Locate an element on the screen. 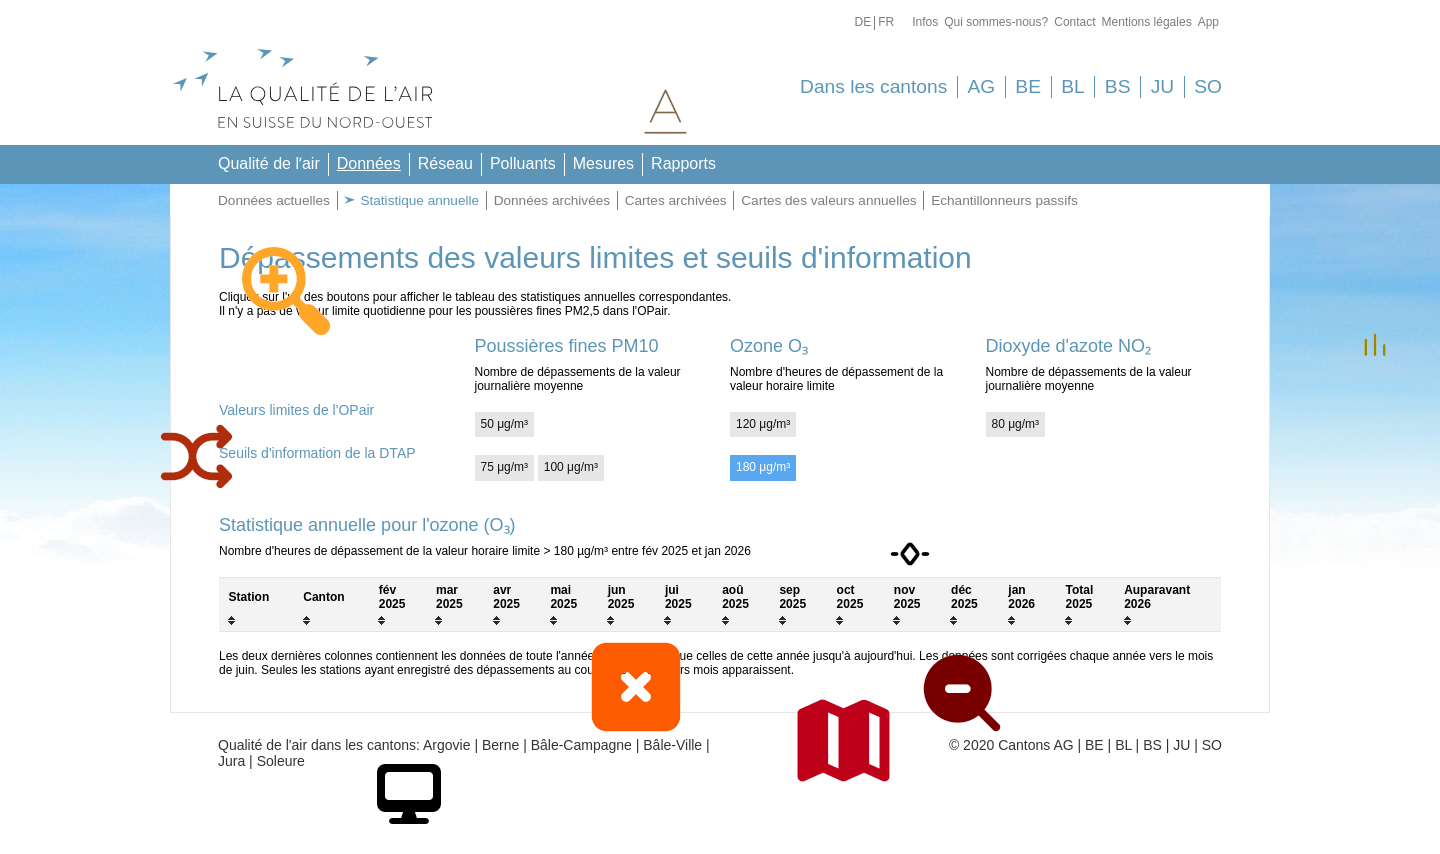  apply underline formatting to text is located at coordinates (665, 112).